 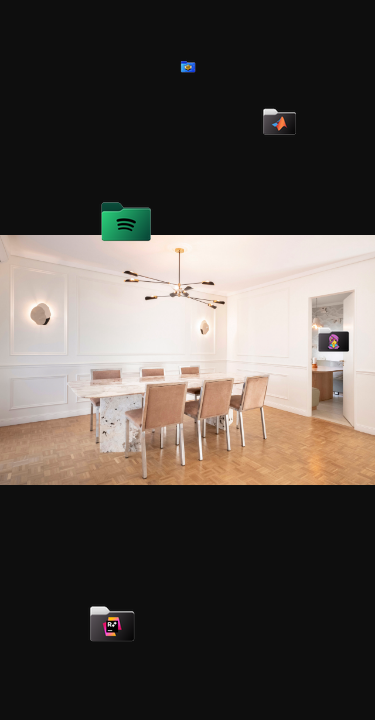 I want to click on folder containing emoji or emoticon files, so click(x=333, y=340).